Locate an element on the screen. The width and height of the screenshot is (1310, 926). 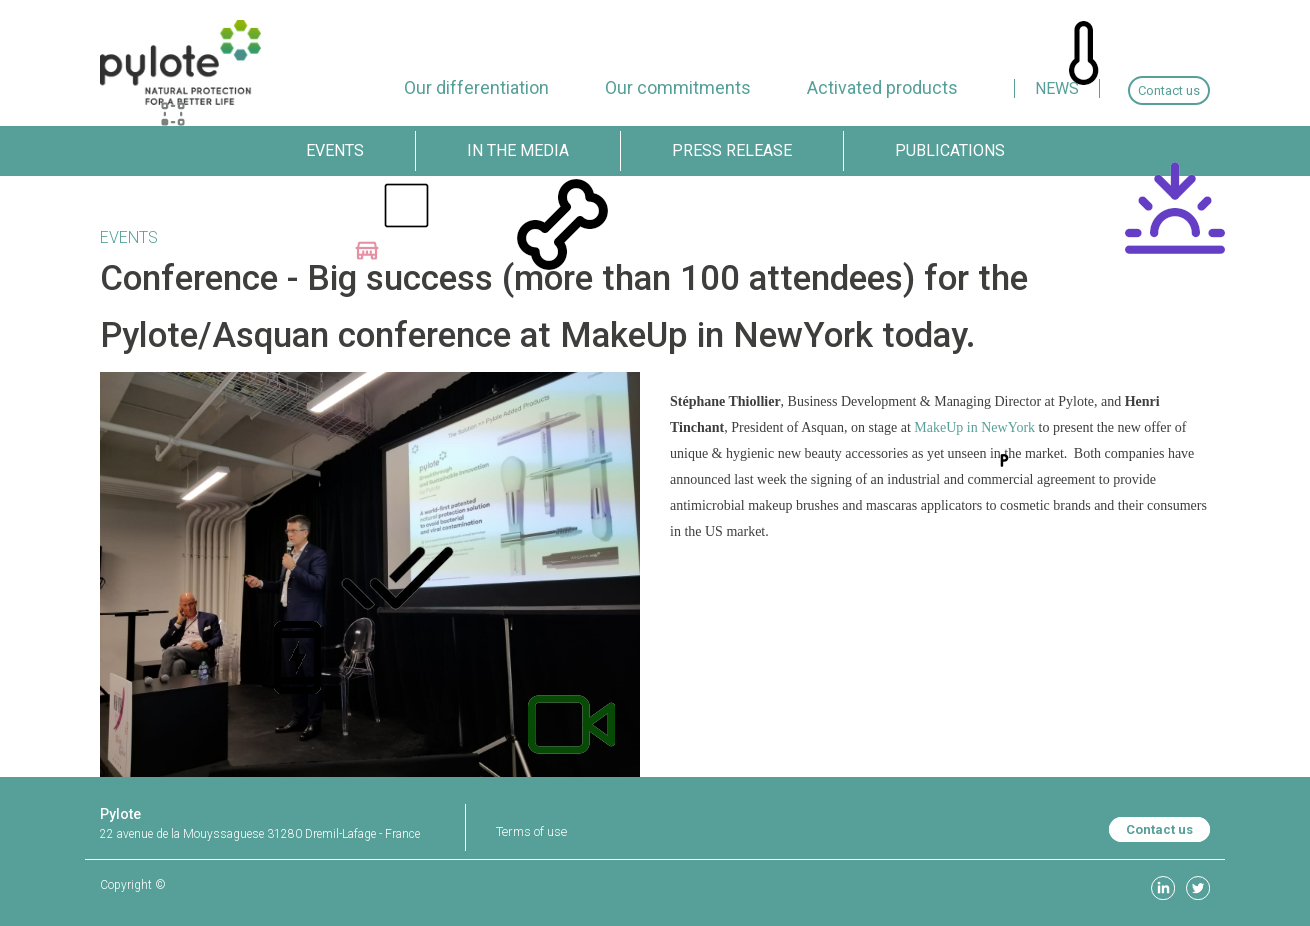
stop media playback is located at coordinates (406, 205).